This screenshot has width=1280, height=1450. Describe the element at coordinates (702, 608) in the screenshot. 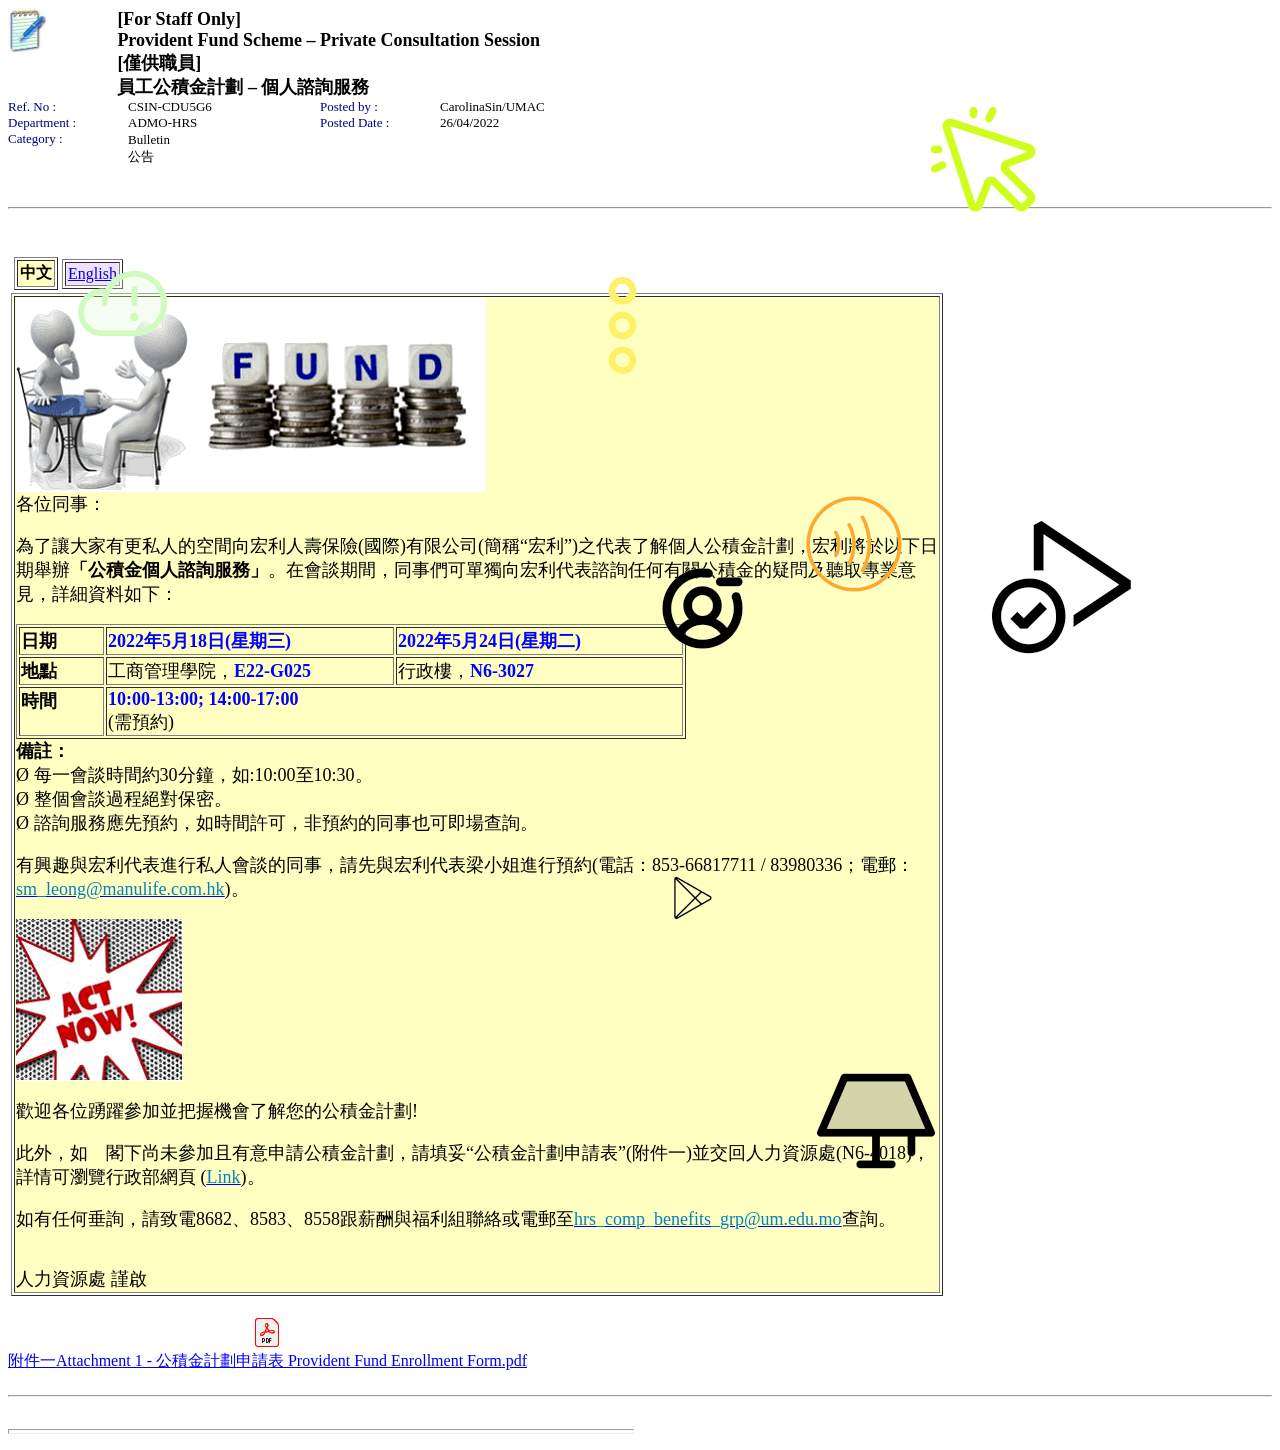

I see `remove a user from your contacts` at that location.